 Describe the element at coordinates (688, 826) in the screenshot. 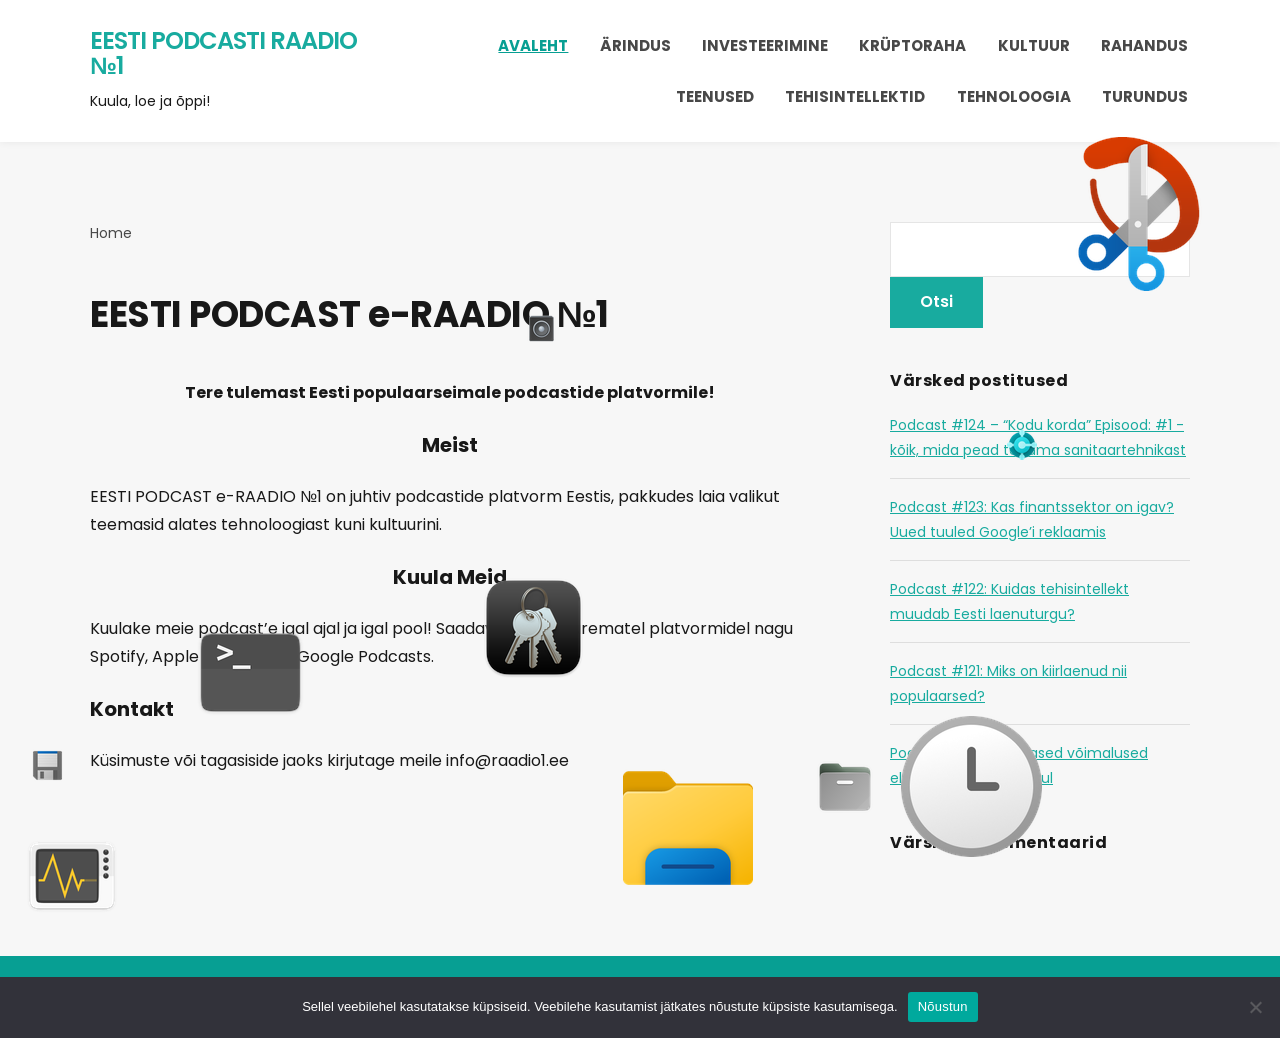

I see `open file explorer` at that location.